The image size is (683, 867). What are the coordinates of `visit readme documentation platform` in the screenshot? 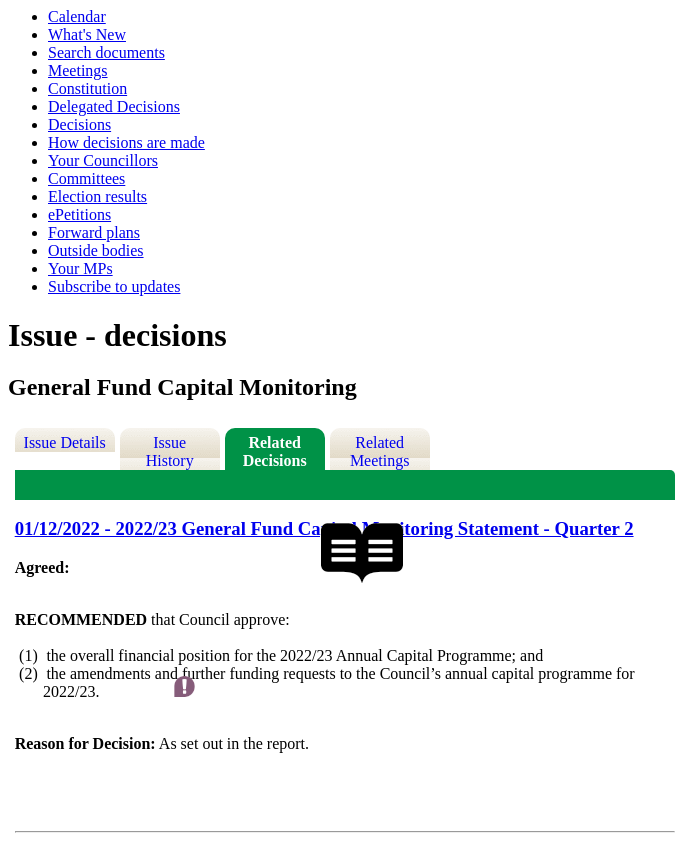 It's located at (362, 553).